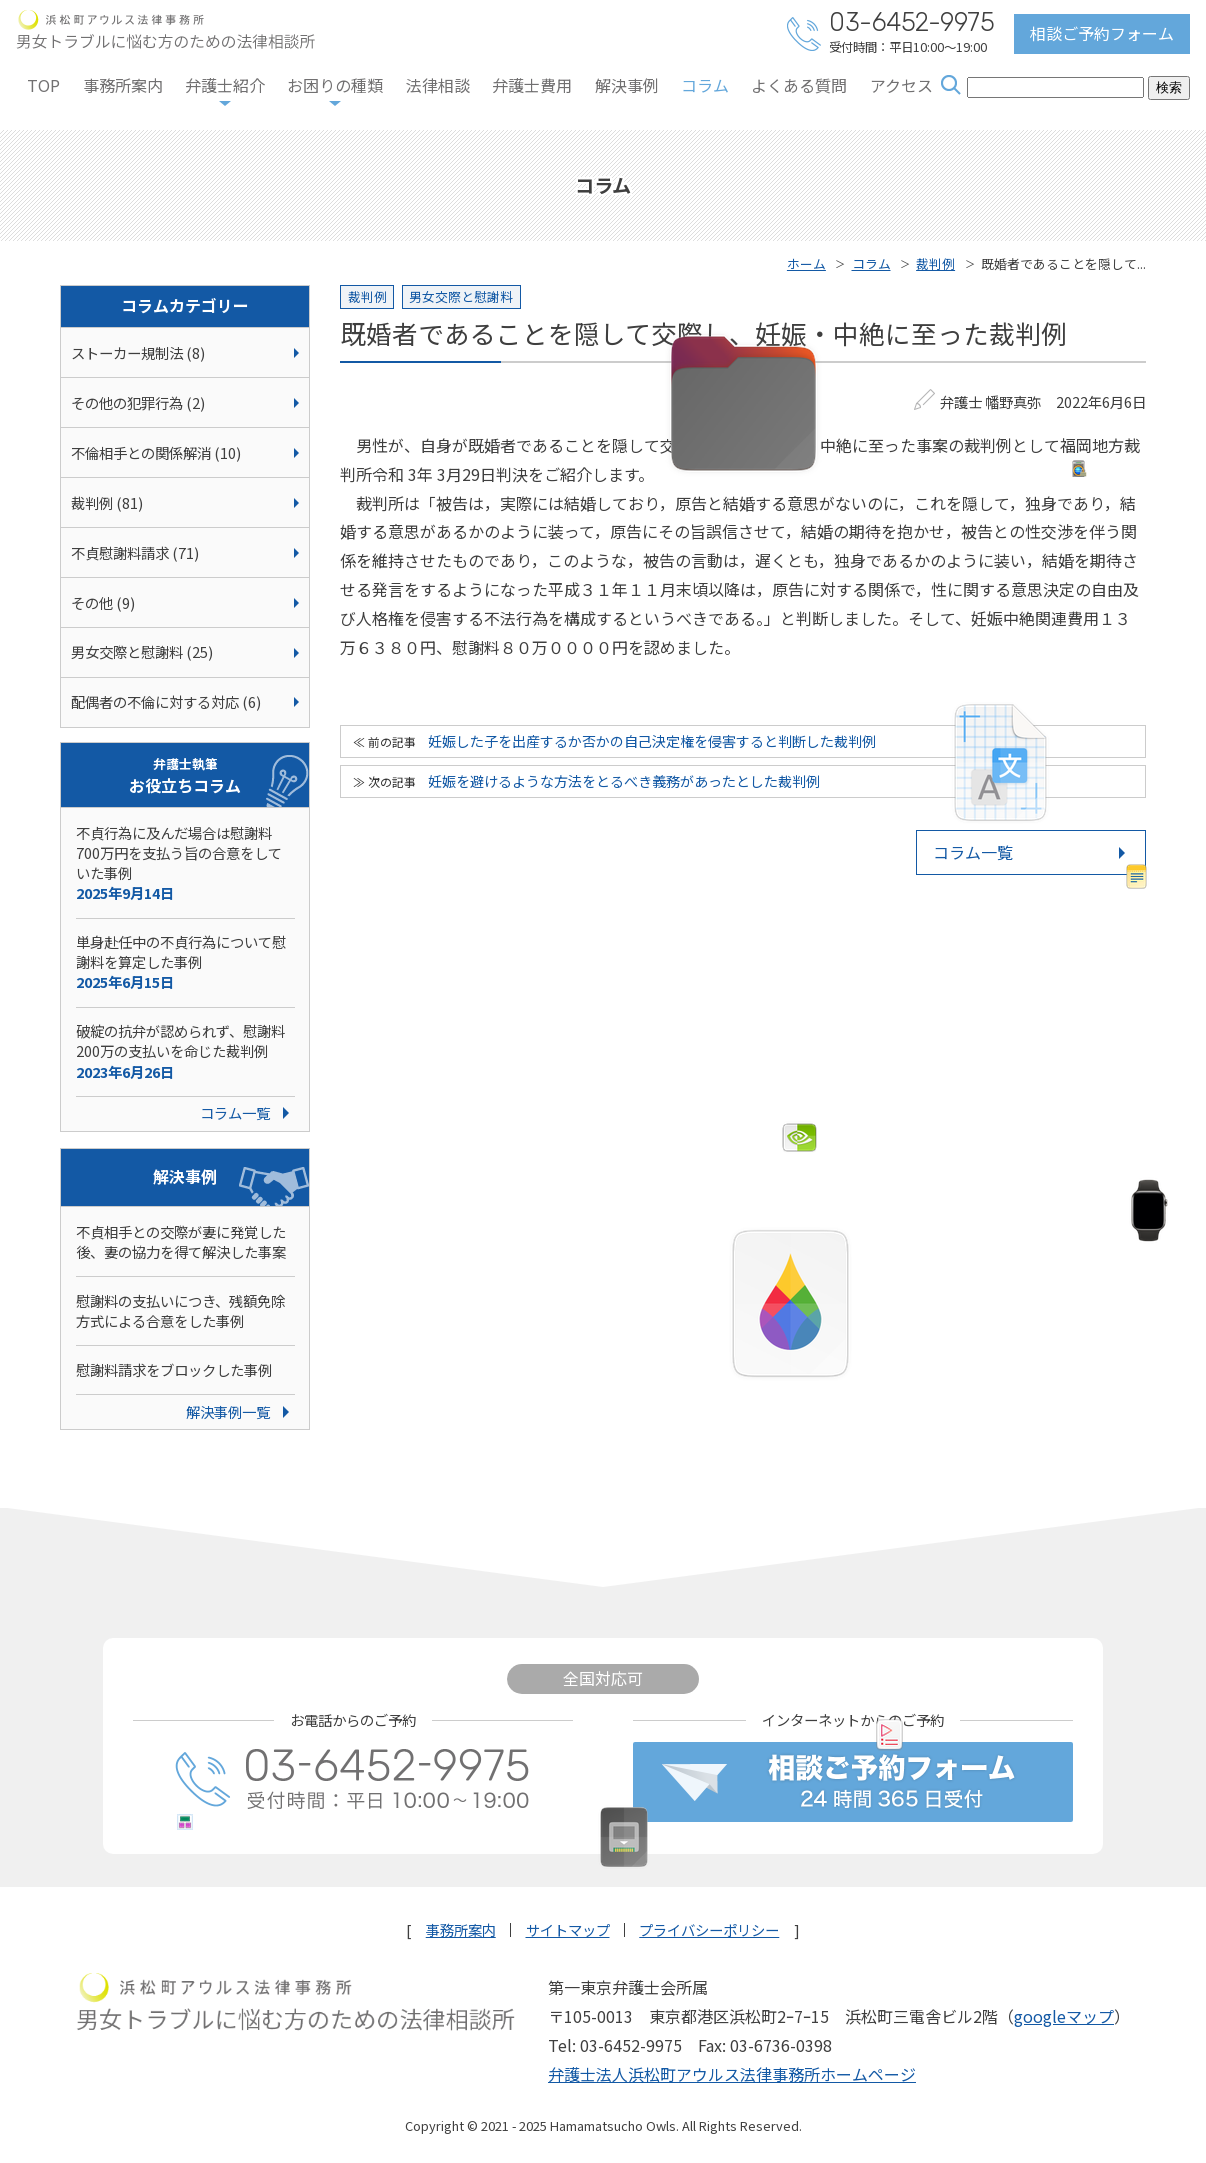 The image size is (1206, 2163). What do you see at coordinates (790, 1303) in the screenshot?
I see `an ICC color profile file` at bounding box center [790, 1303].